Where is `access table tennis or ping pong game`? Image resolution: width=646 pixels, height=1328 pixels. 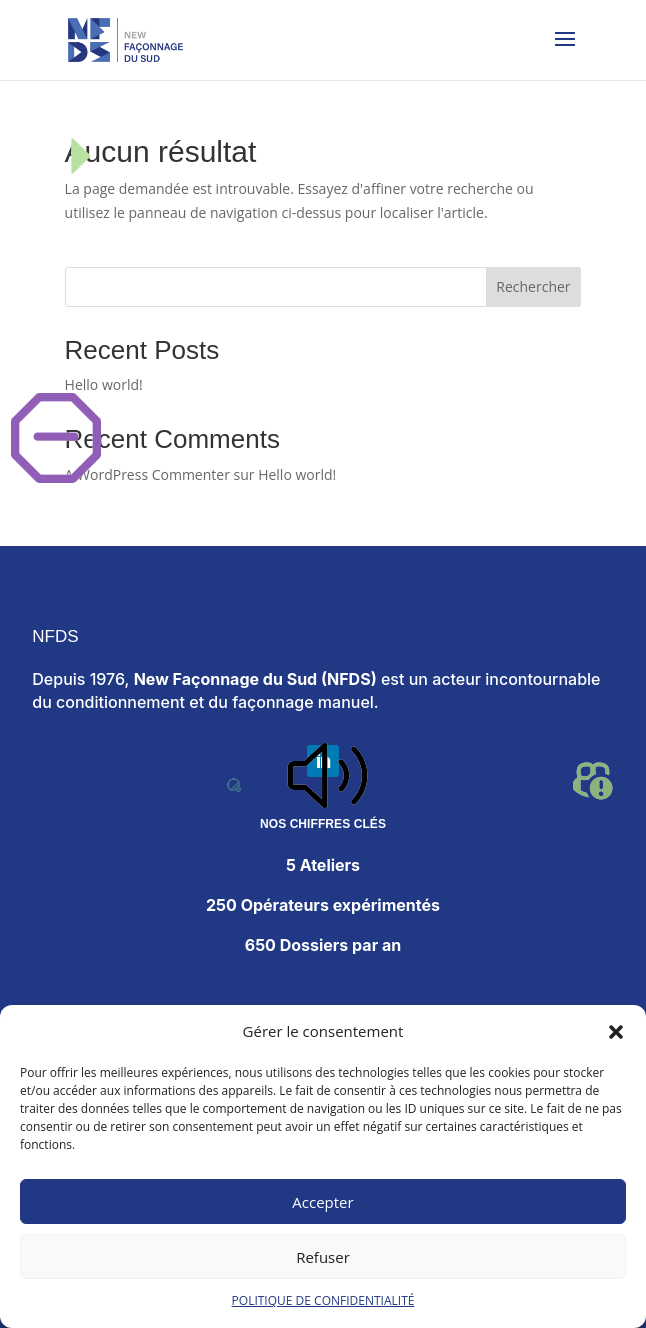 access table tennis or ping pong game is located at coordinates (234, 785).